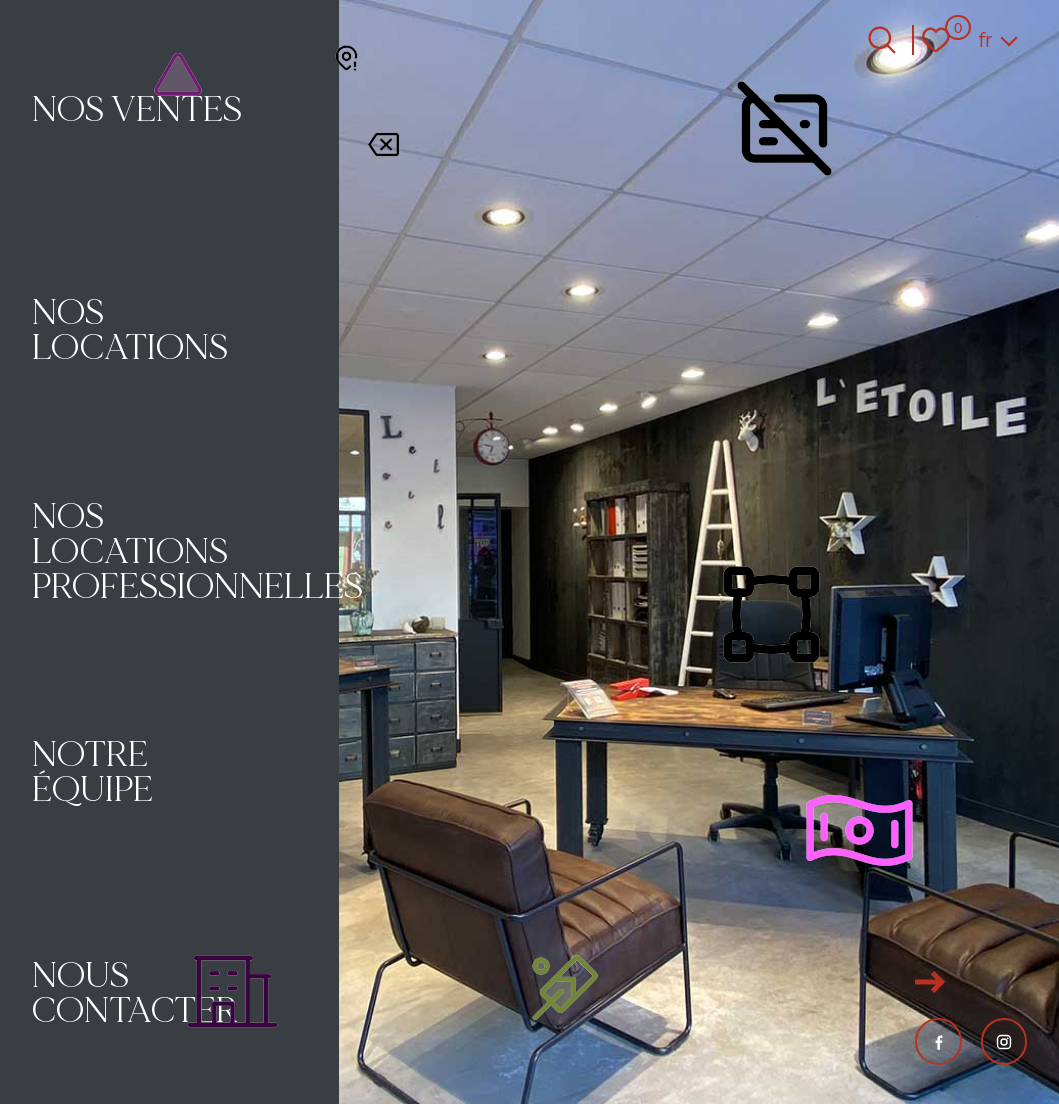 The image size is (1059, 1104). Describe the element at coordinates (178, 75) in the screenshot. I see `play or start media content` at that location.